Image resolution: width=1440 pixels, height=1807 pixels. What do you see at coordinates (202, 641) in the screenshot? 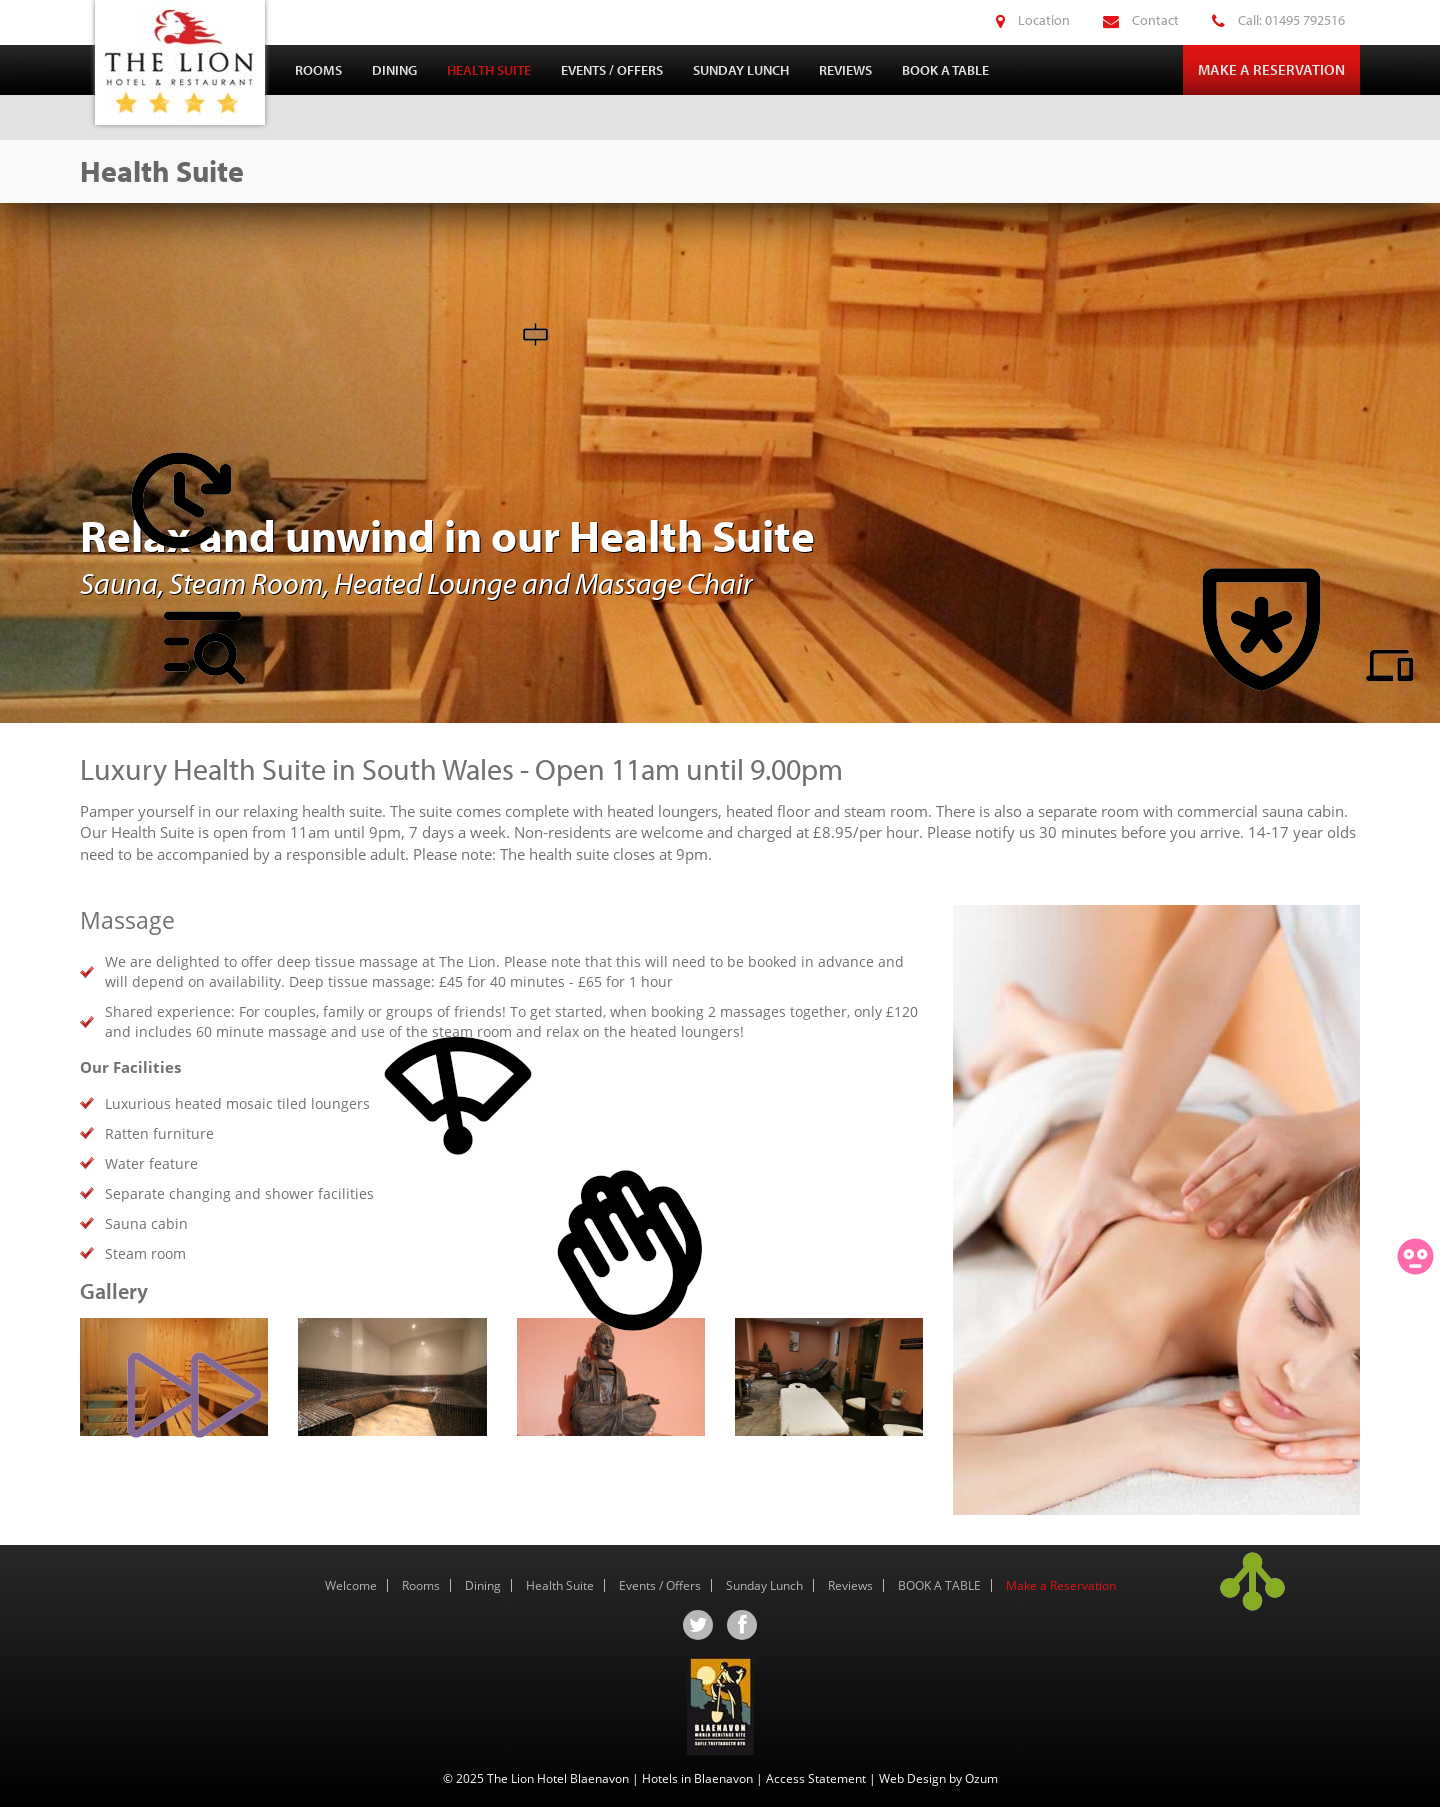
I see `search within a list or document` at bounding box center [202, 641].